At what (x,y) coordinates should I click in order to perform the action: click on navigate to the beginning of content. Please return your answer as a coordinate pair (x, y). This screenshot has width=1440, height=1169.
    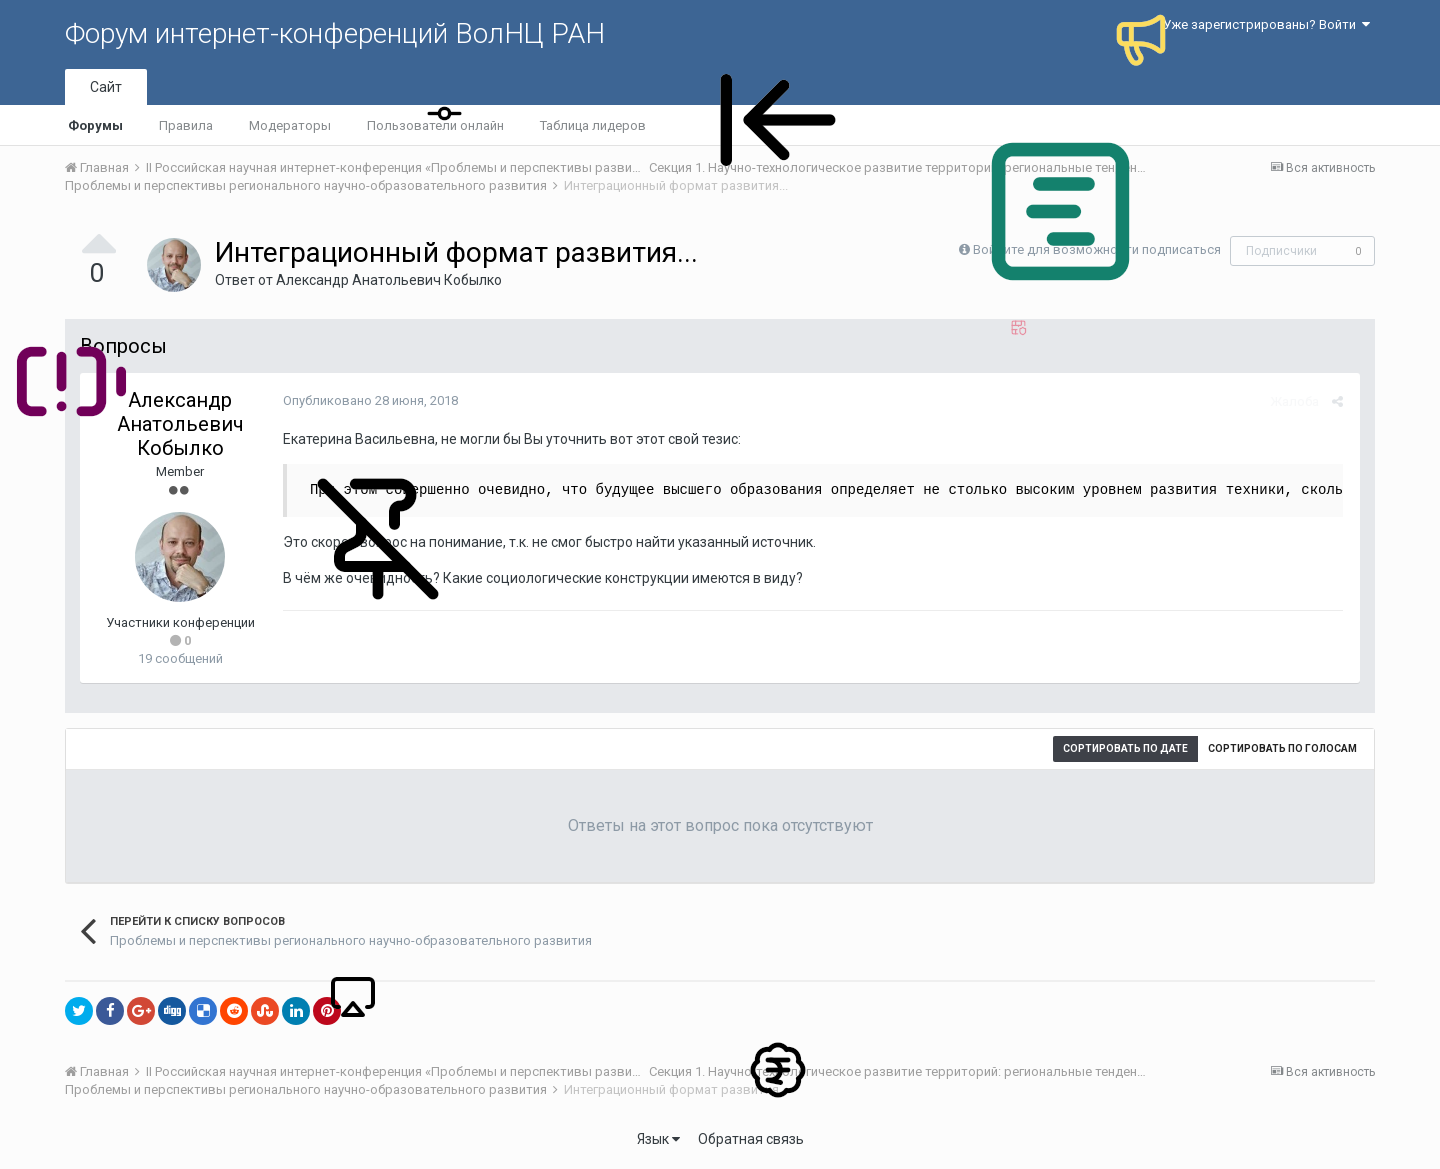
    Looking at the image, I should click on (778, 120).